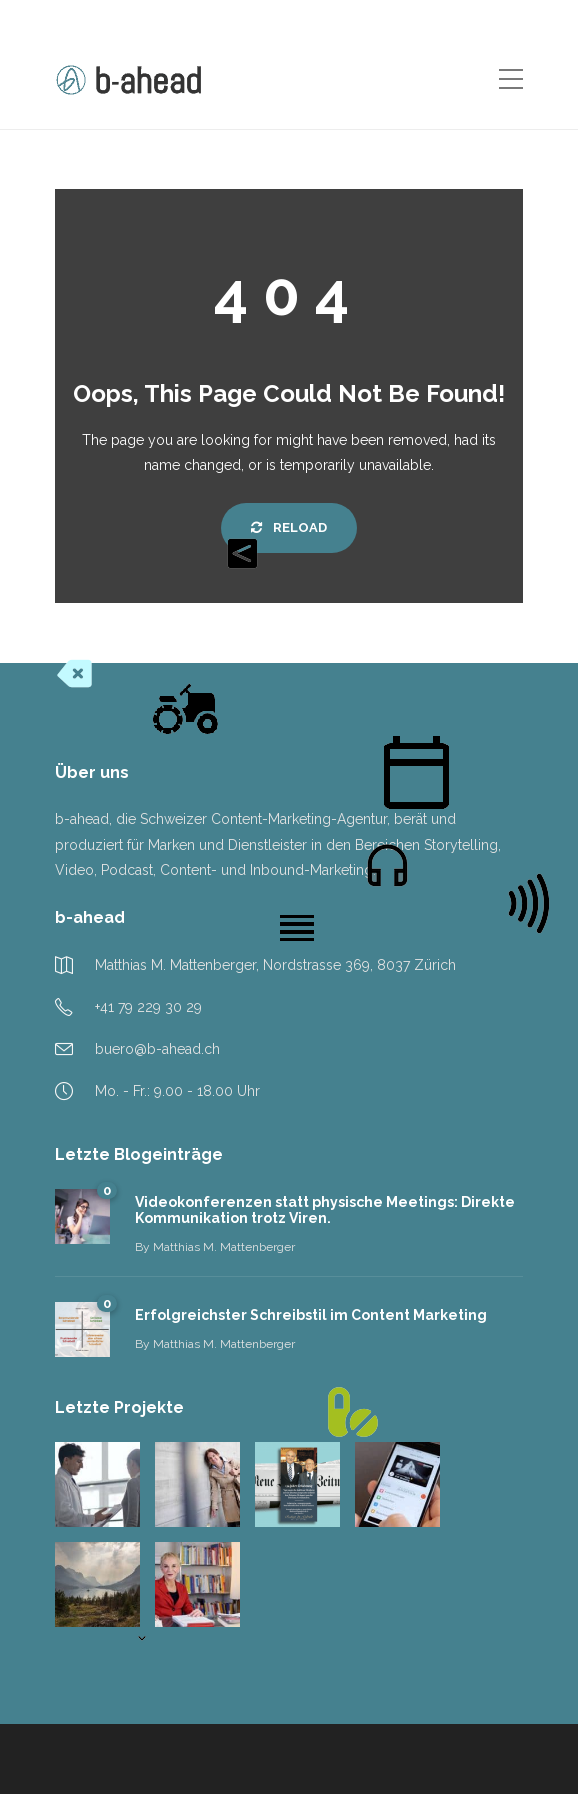  I want to click on delete the previous character, so click(74, 673).